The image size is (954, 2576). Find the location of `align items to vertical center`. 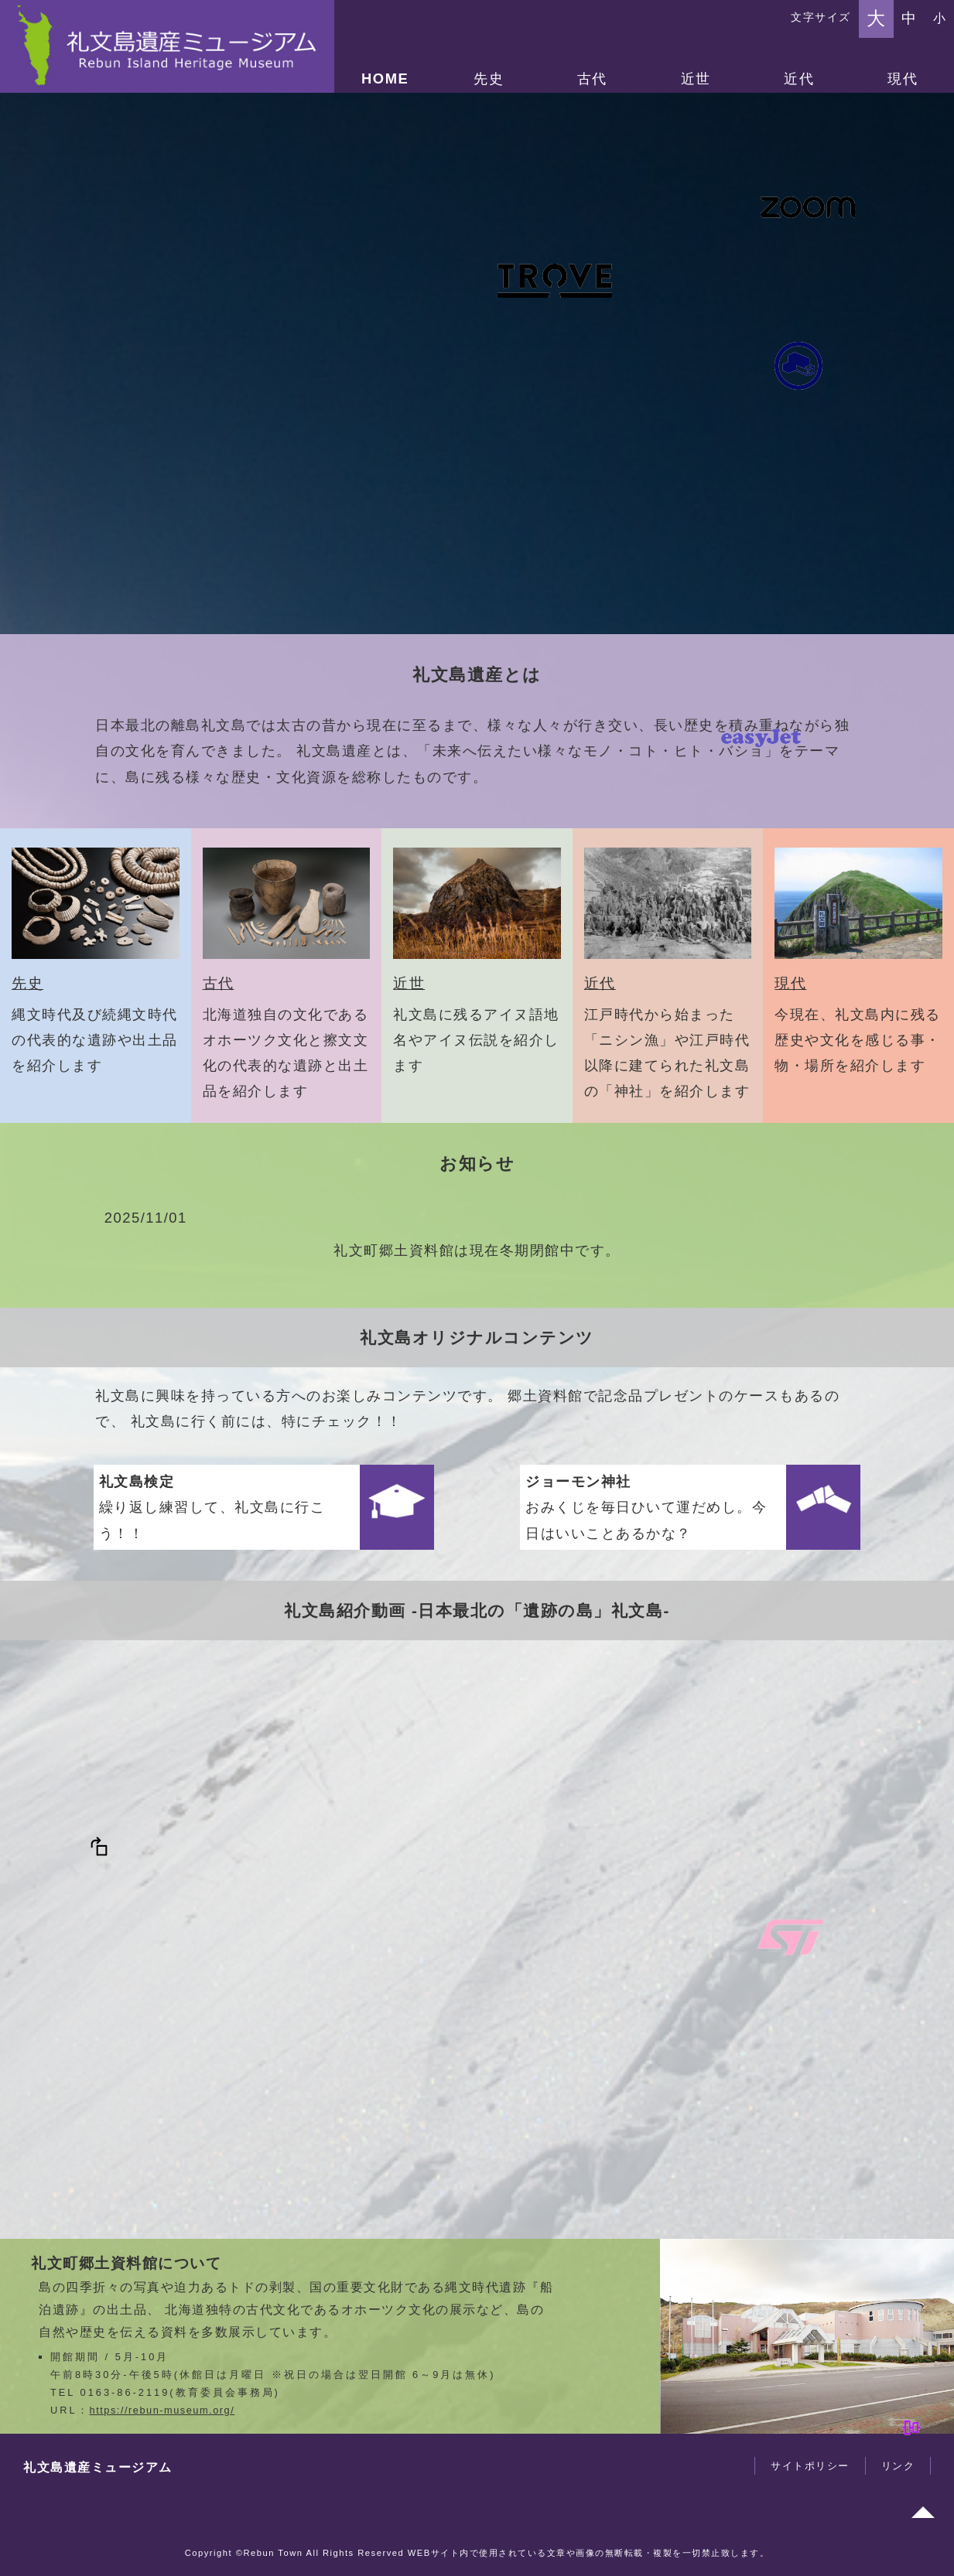

align items to vertical center is located at coordinates (911, 2428).